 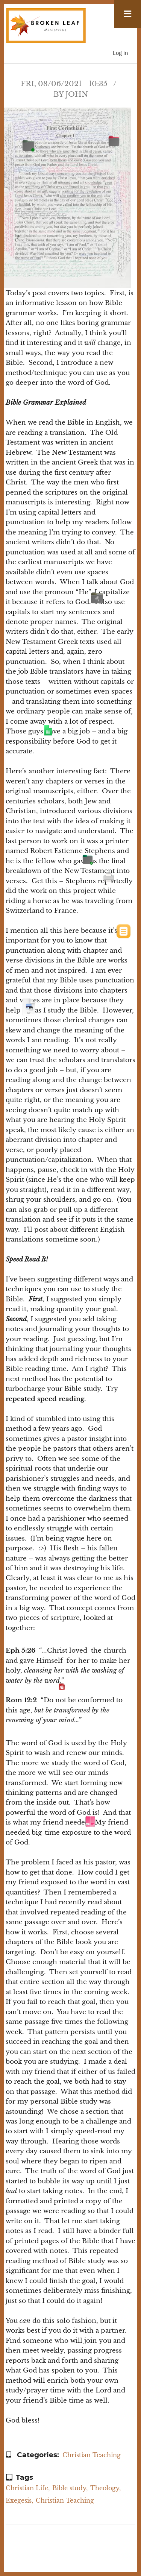 I want to click on access desklet preferences and settings, so click(x=123, y=931).